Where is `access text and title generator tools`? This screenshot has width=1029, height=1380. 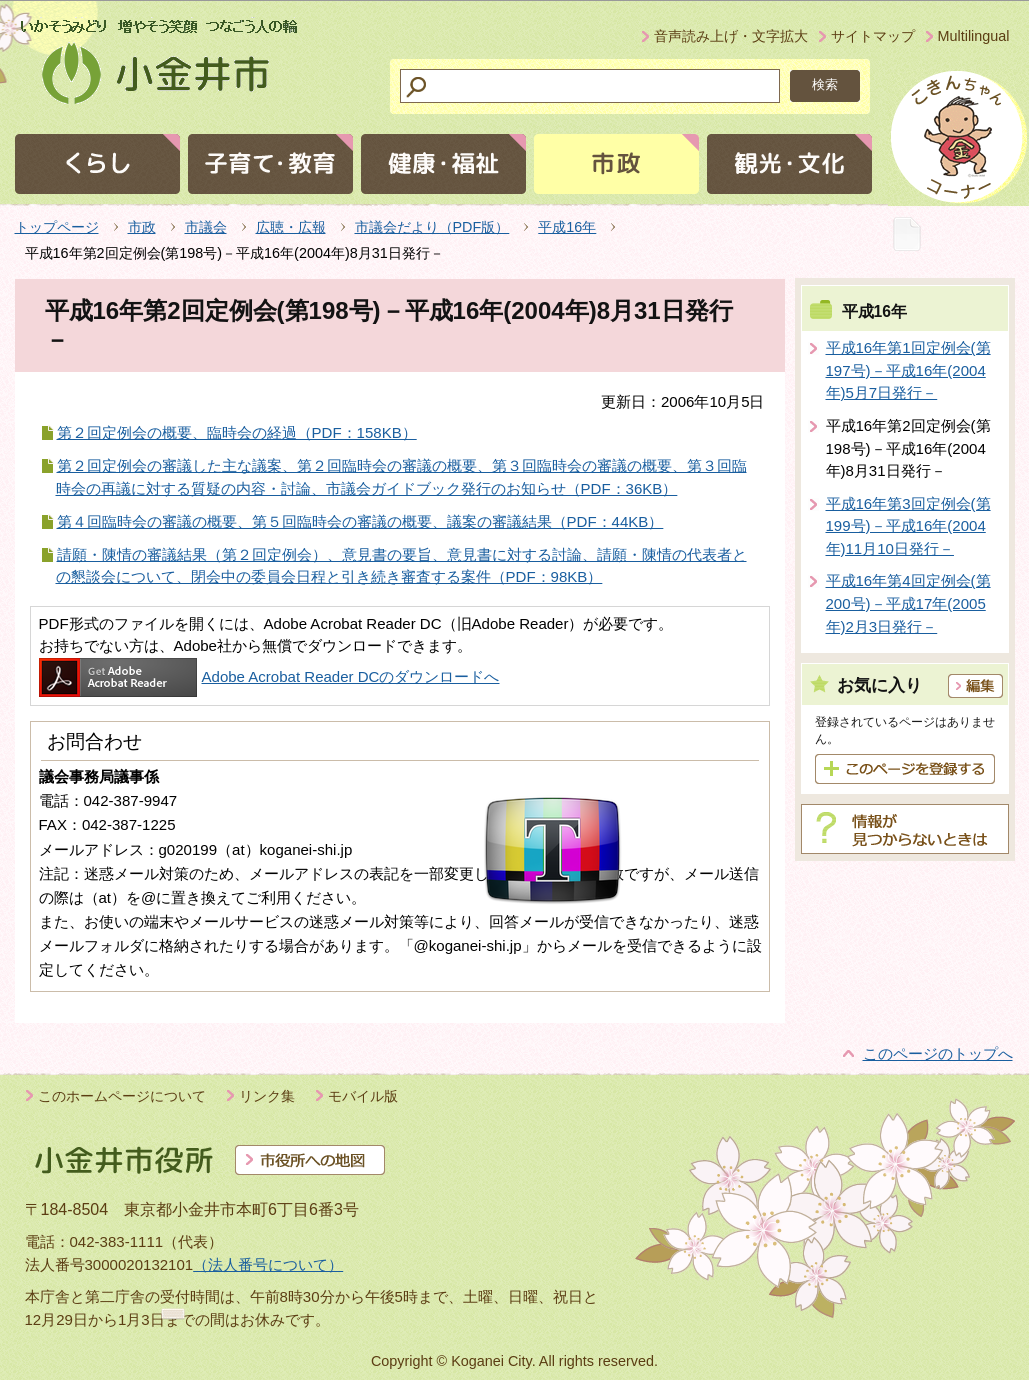
access text and title generator tools is located at coordinates (552, 856).